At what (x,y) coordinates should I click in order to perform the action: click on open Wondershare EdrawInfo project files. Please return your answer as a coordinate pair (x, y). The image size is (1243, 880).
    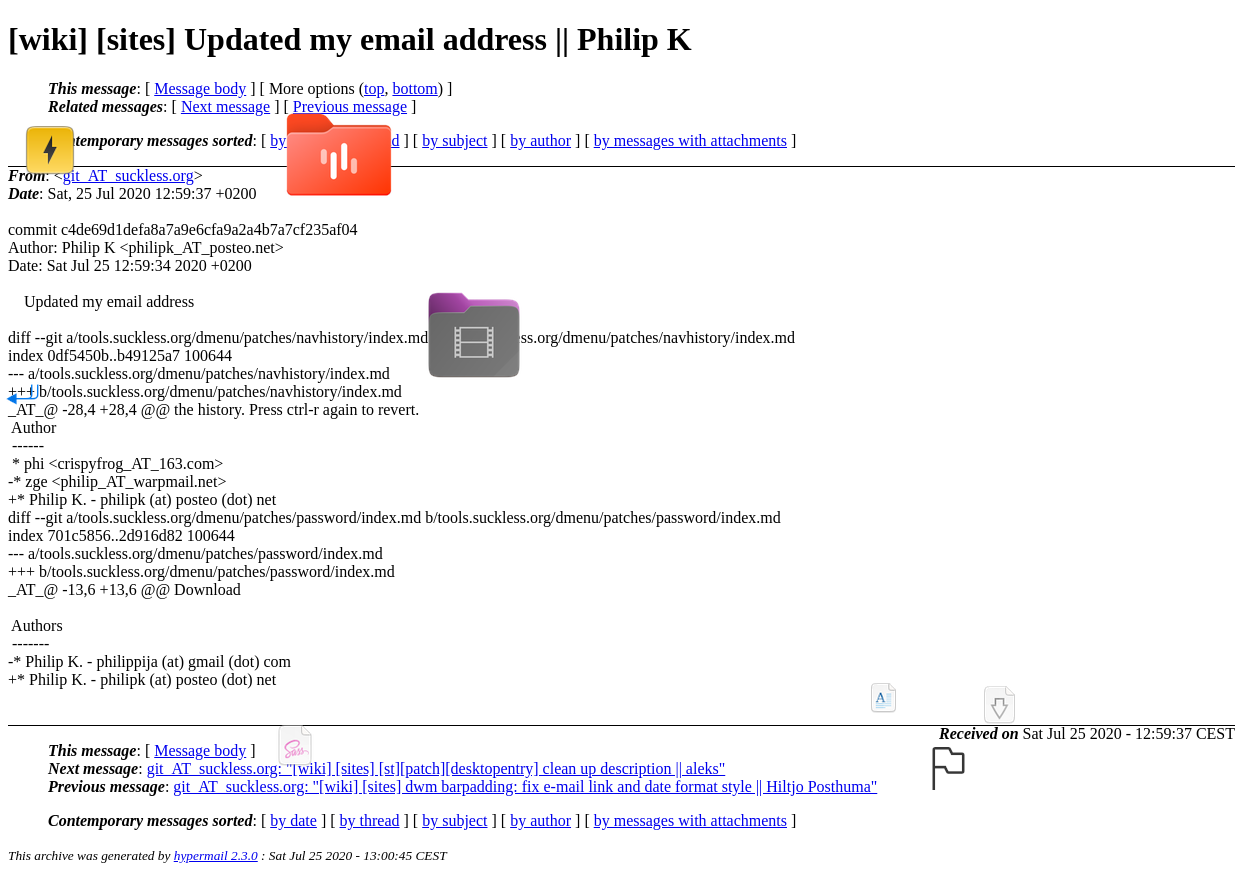
    Looking at the image, I should click on (338, 157).